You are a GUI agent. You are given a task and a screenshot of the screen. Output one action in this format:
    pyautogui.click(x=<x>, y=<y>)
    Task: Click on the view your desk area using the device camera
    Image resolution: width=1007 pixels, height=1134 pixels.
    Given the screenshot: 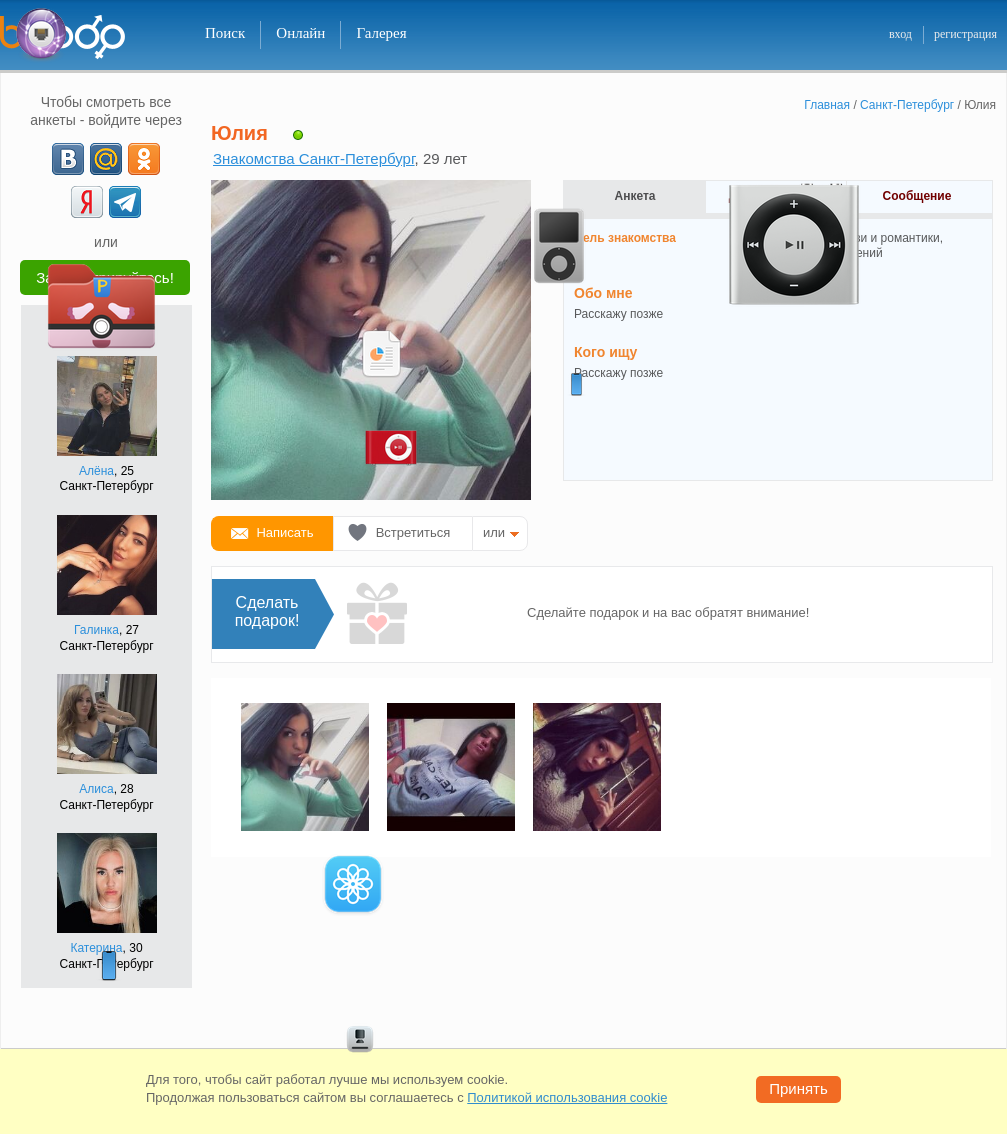 What is the action you would take?
    pyautogui.click(x=360, y=1039)
    